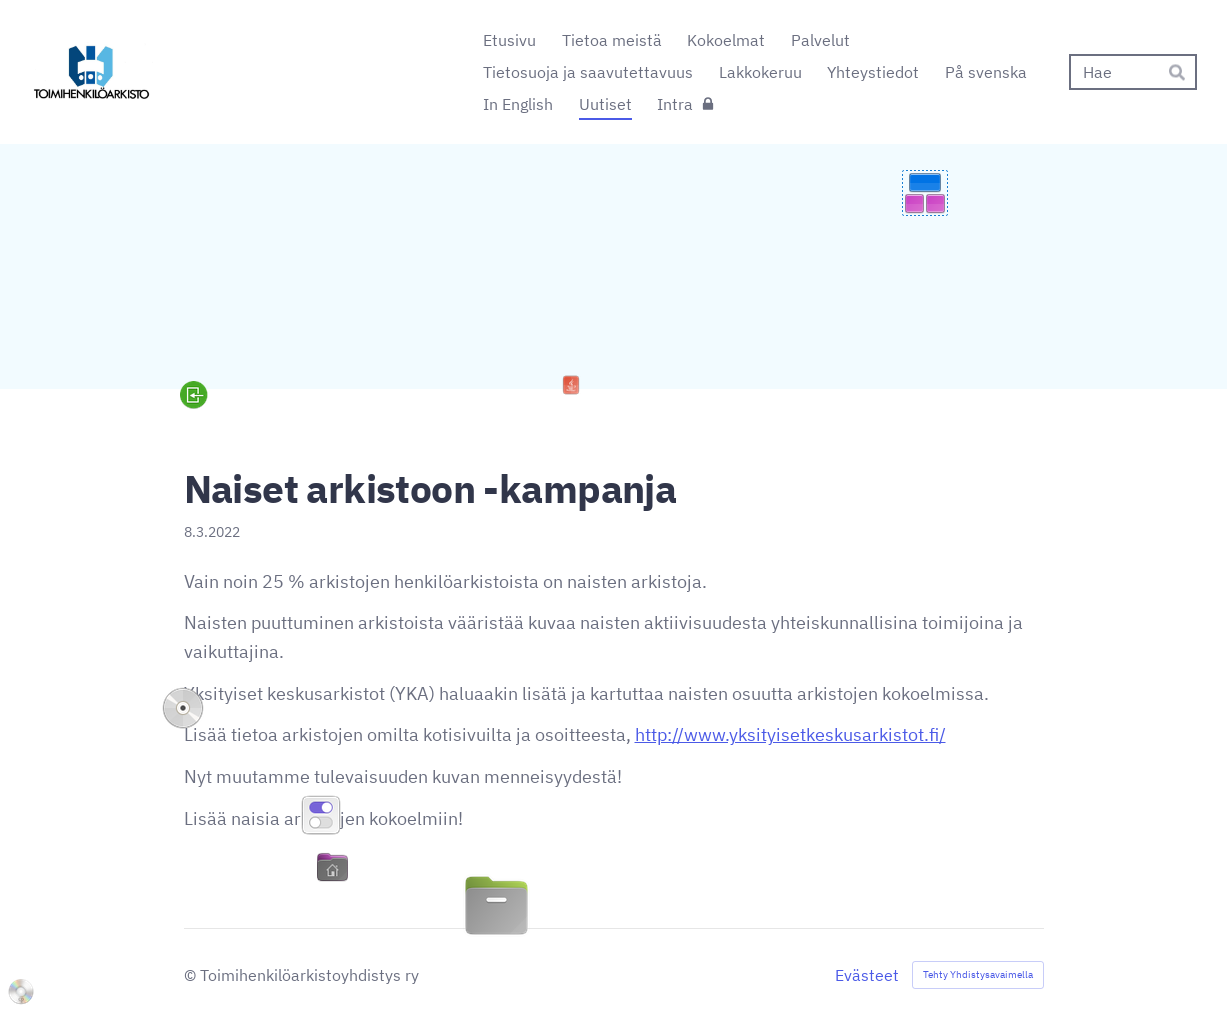  I want to click on access your home folder, so click(332, 866).